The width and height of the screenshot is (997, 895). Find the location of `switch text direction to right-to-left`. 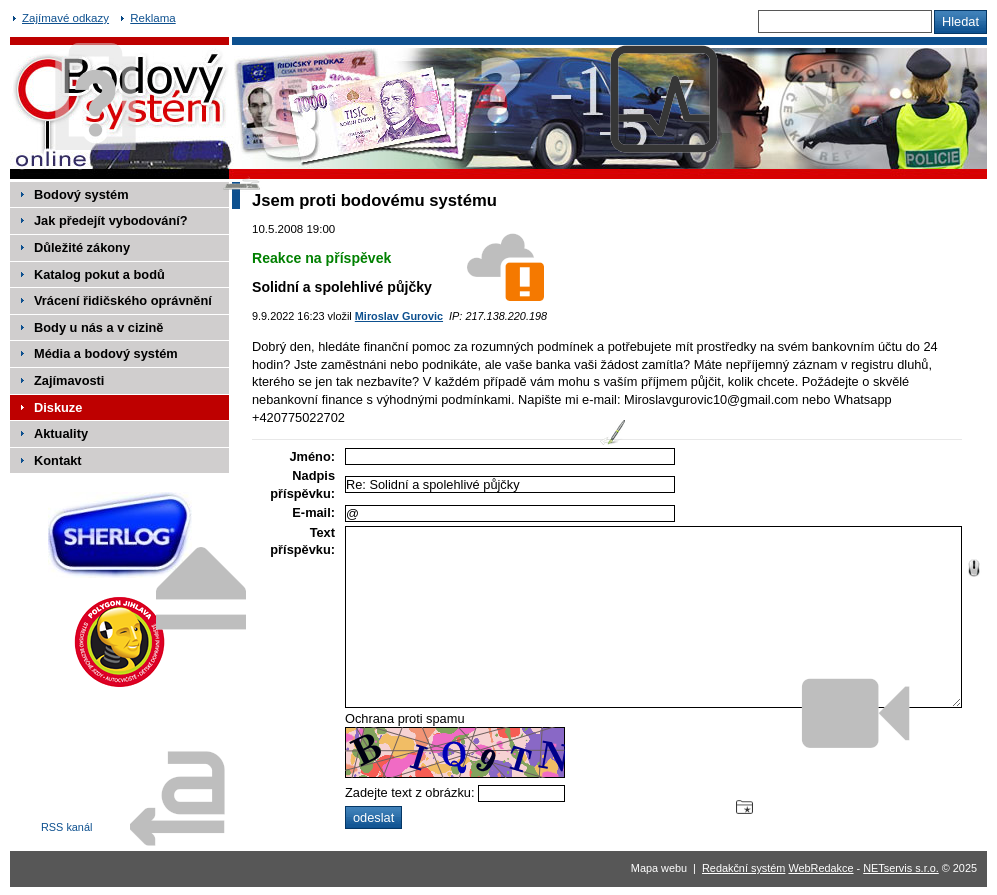

switch text direction to right-to-left is located at coordinates (180, 801).